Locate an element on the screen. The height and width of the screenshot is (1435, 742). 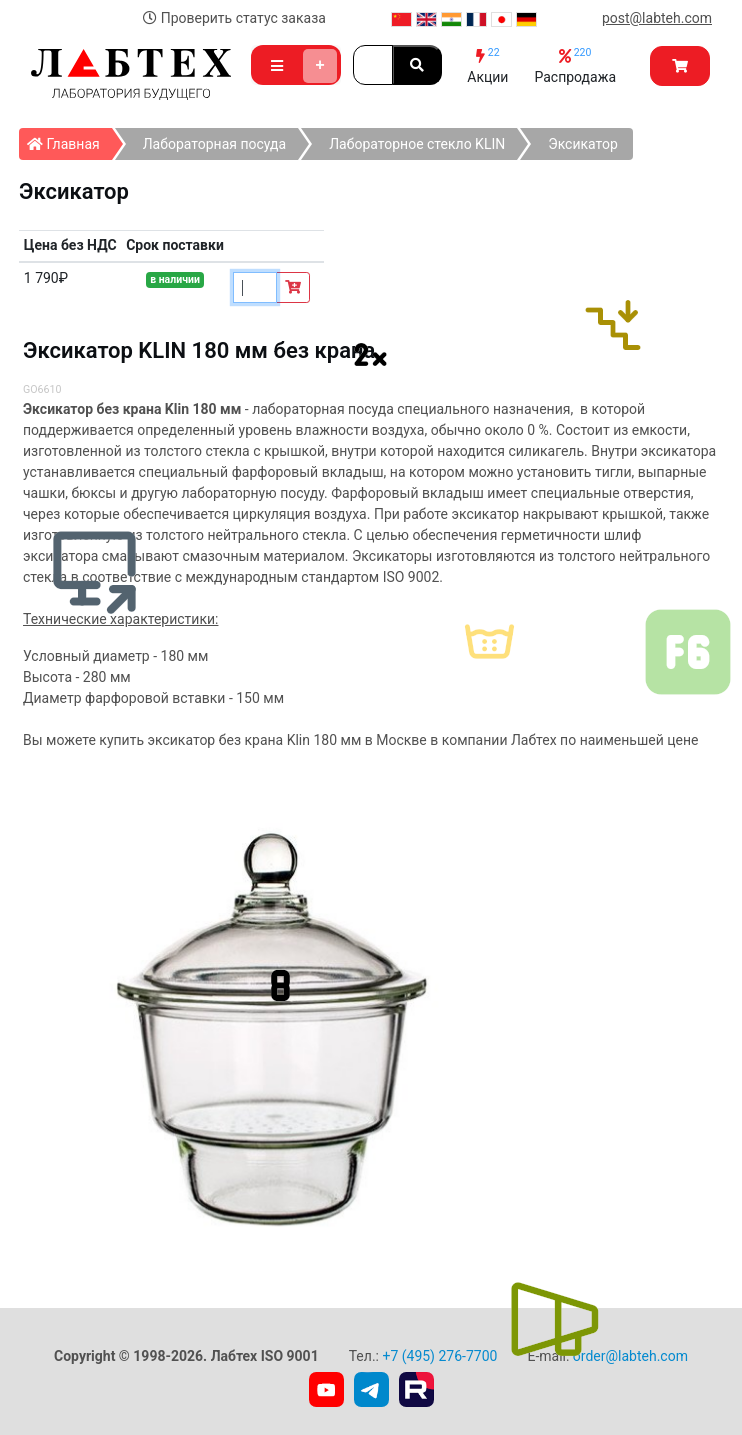
apply 2x multiplier to current value is located at coordinates (370, 354).